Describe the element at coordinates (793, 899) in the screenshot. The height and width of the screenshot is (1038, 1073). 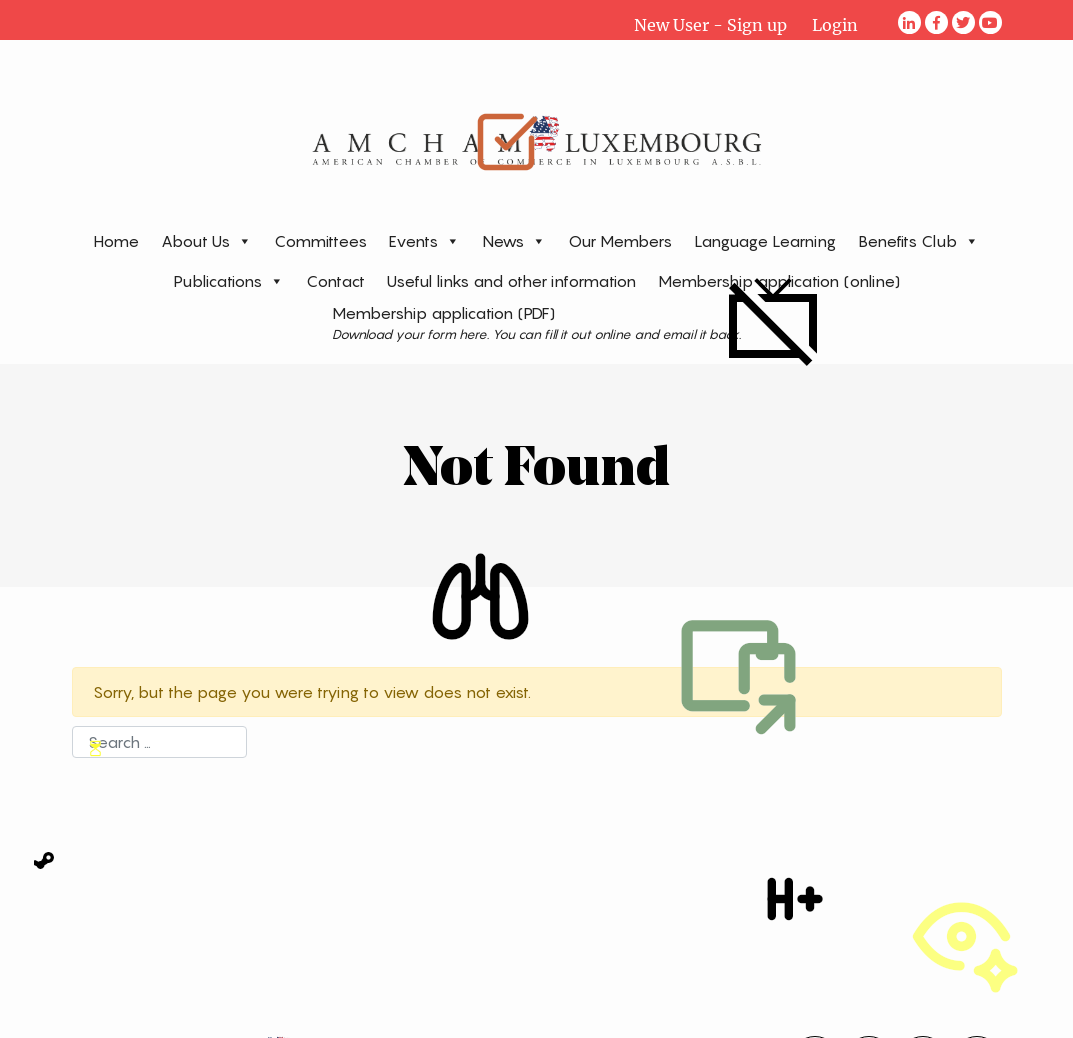
I see `indicates H+ (HSPA+) mobile network connection` at that location.